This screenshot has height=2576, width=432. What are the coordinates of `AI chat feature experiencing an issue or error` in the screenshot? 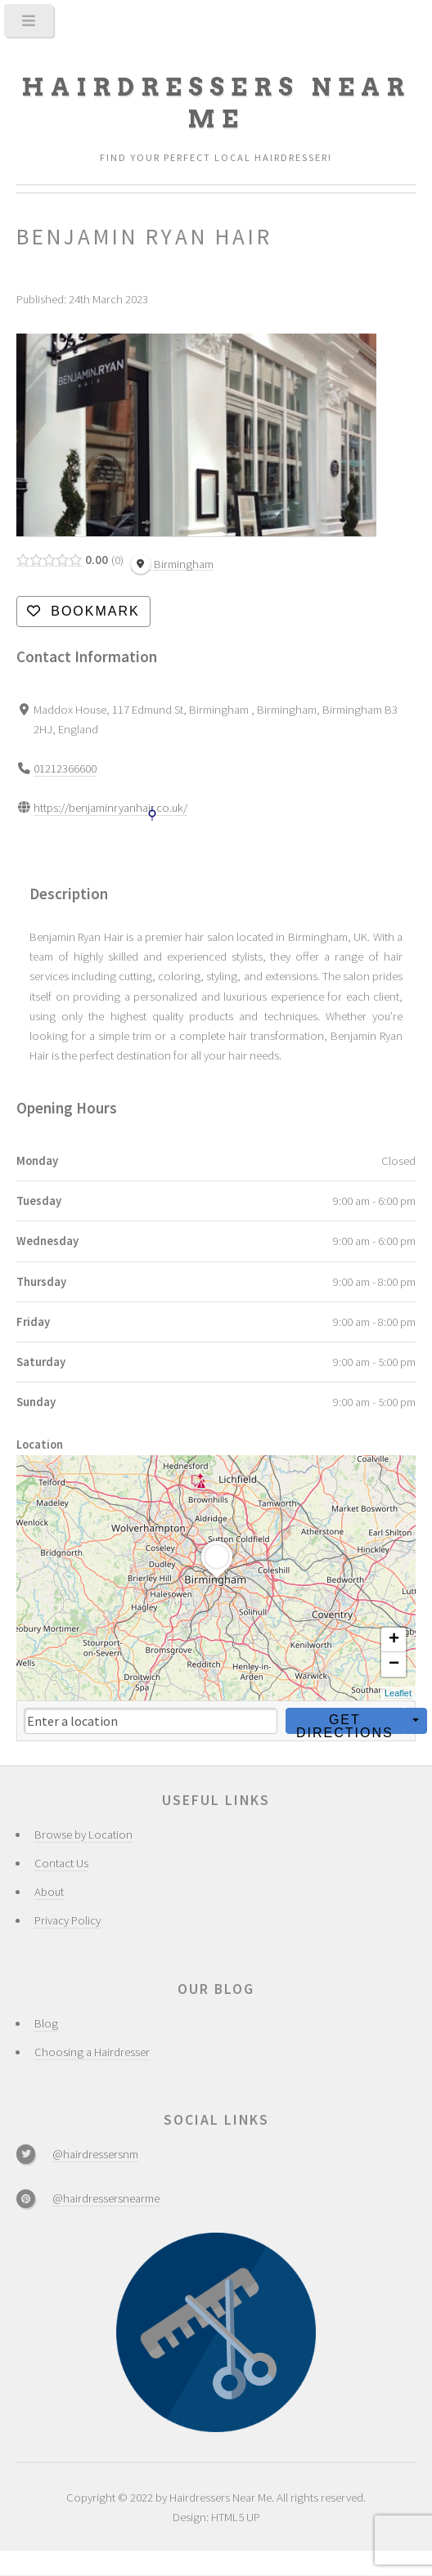 It's located at (198, 1481).